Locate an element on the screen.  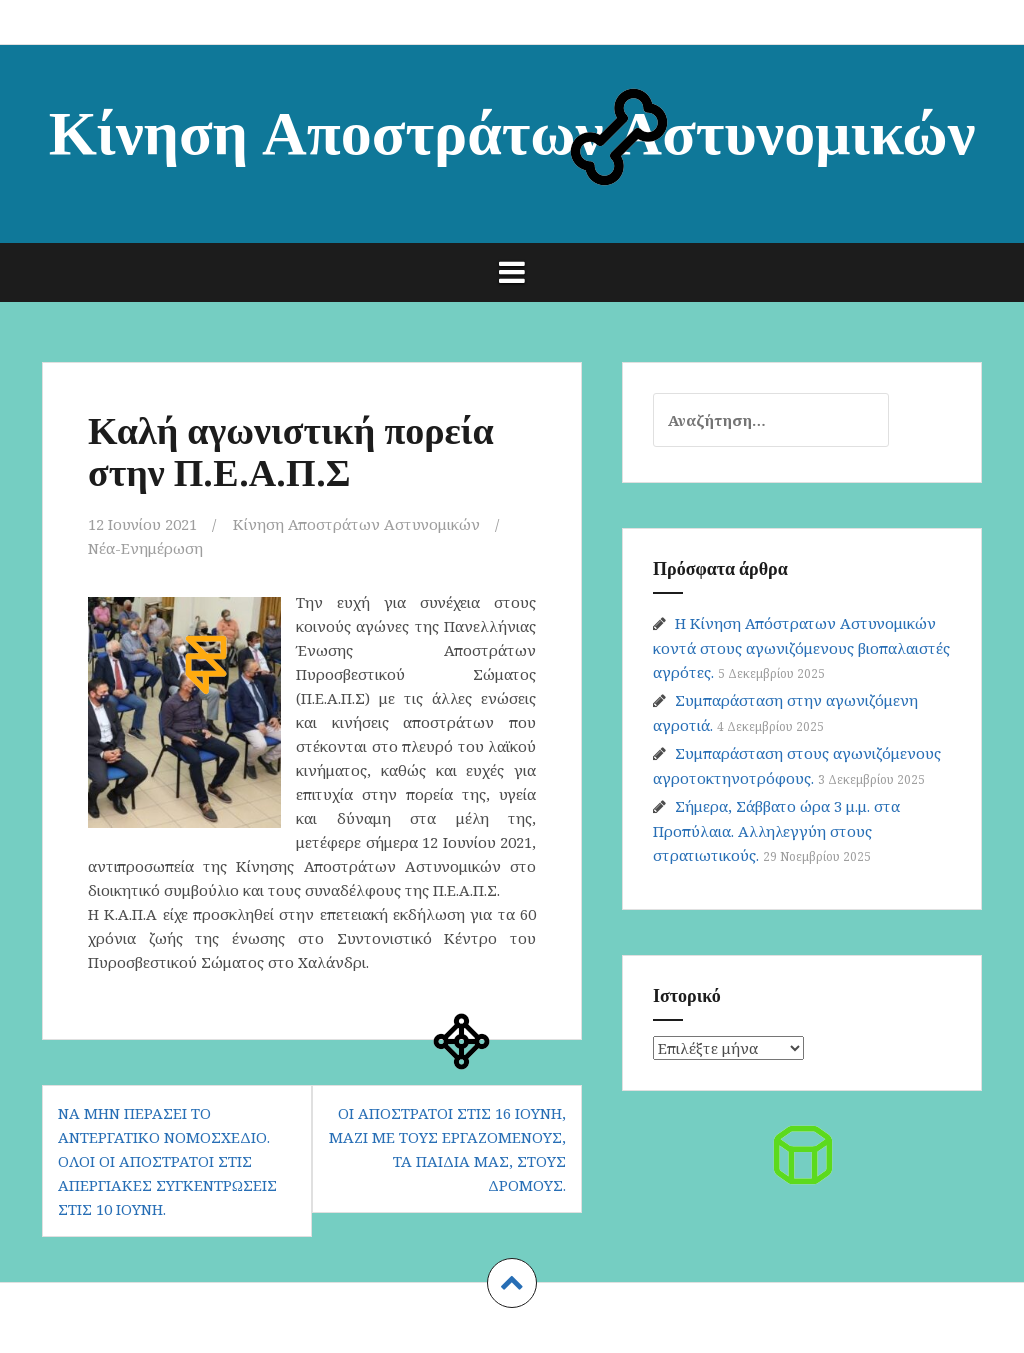
access pet-related features or settings is located at coordinates (619, 137).